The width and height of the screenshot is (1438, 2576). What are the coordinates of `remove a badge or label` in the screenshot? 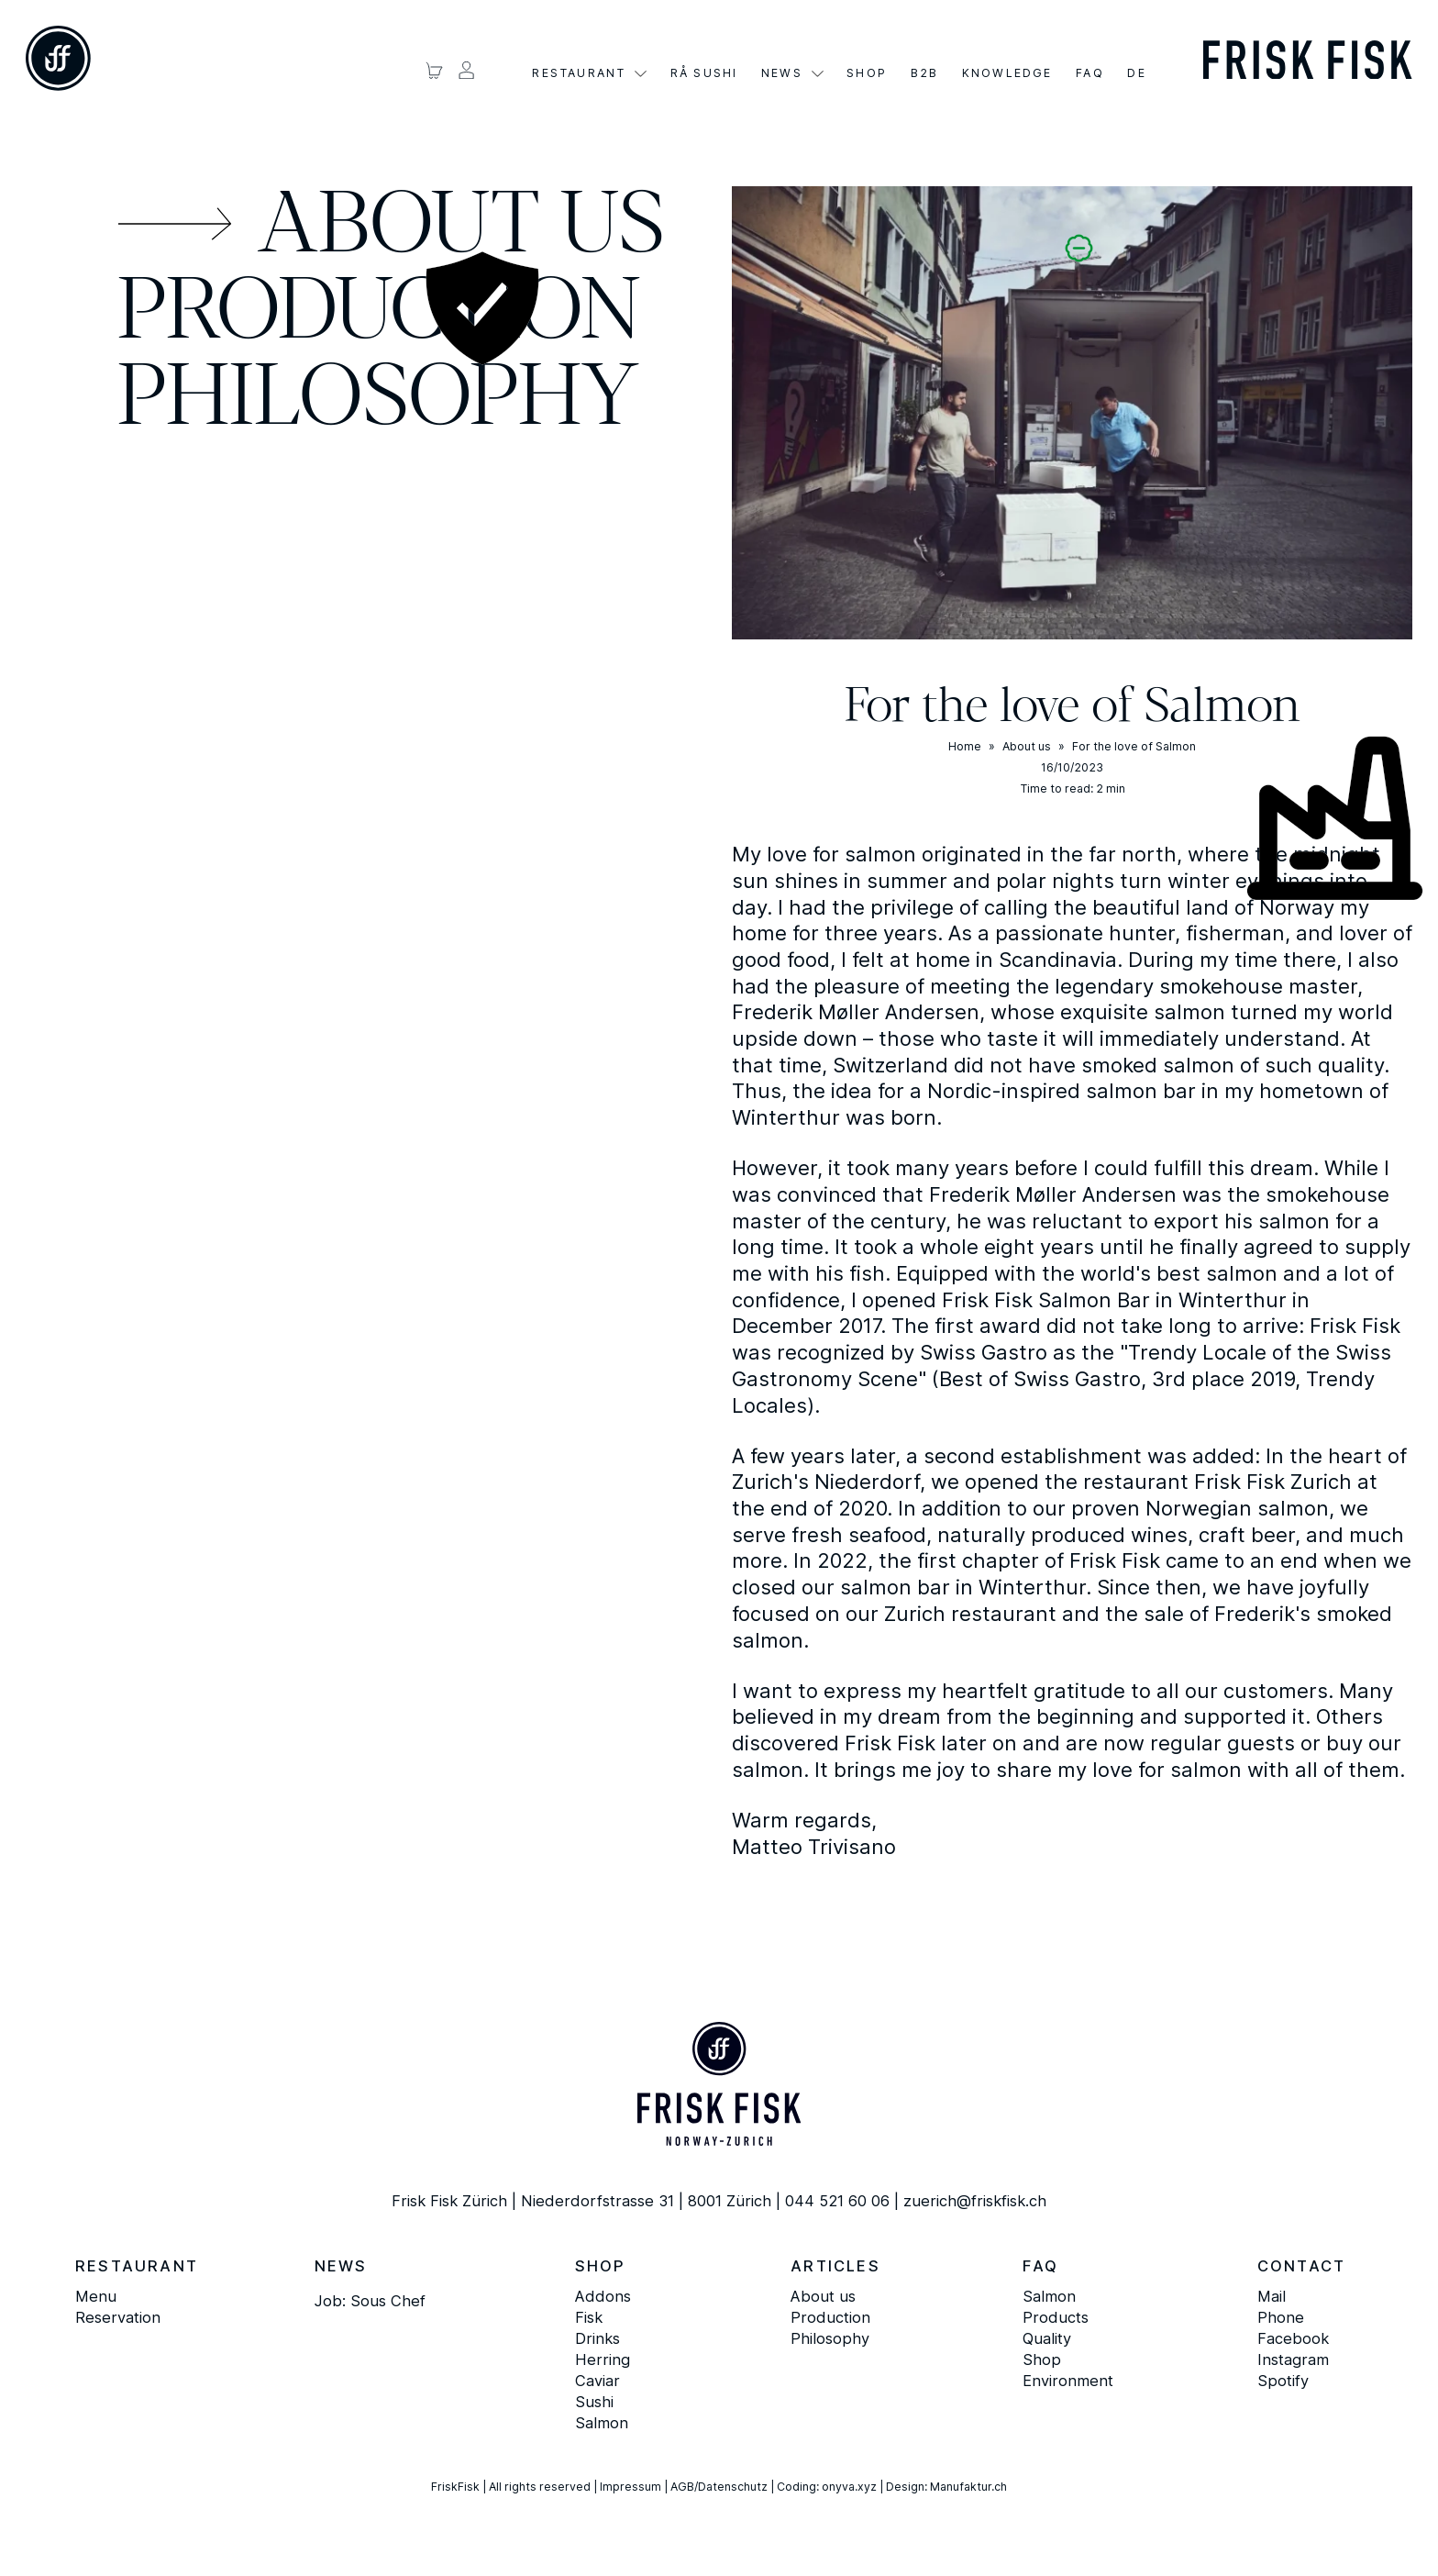 It's located at (1078, 248).